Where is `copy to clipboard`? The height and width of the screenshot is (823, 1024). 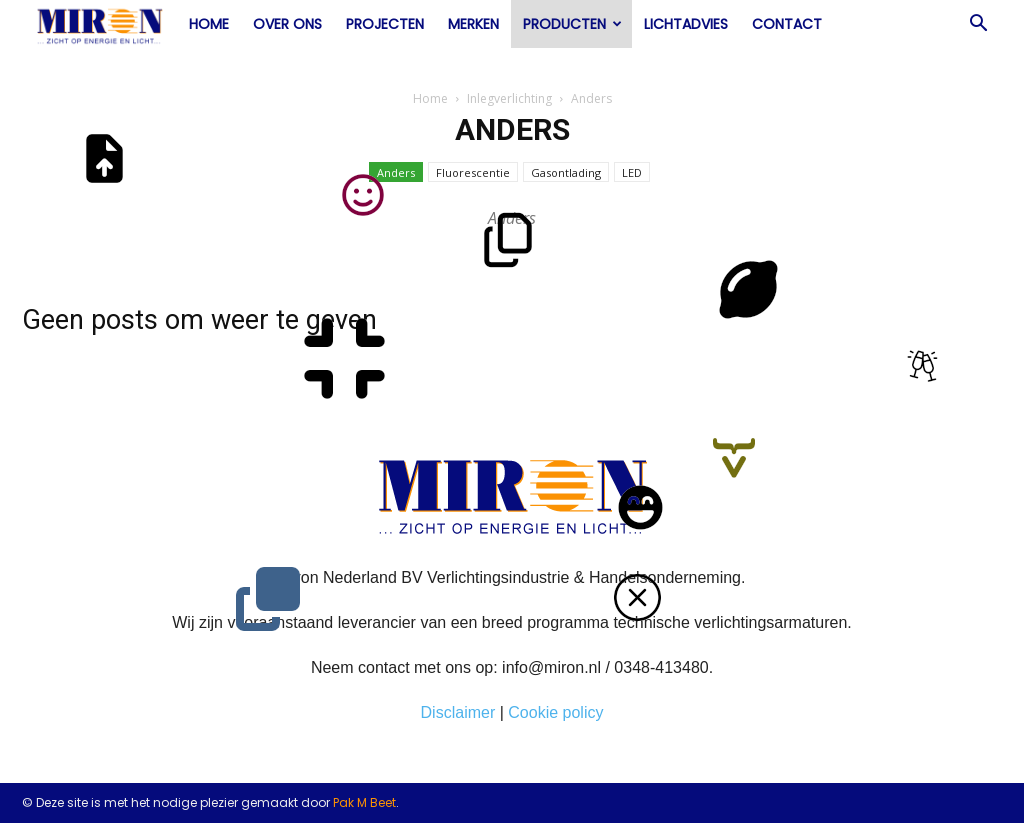 copy to clipboard is located at coordinates (508, 240).